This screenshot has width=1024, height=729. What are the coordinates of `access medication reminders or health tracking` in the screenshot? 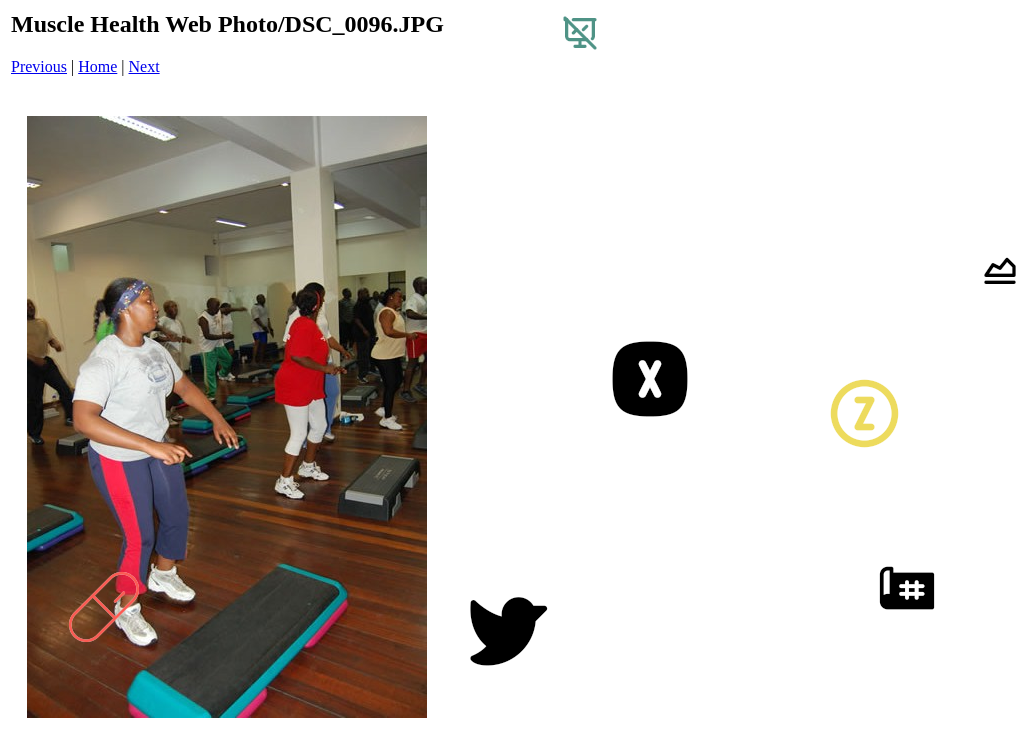 It's located at (104, 607).